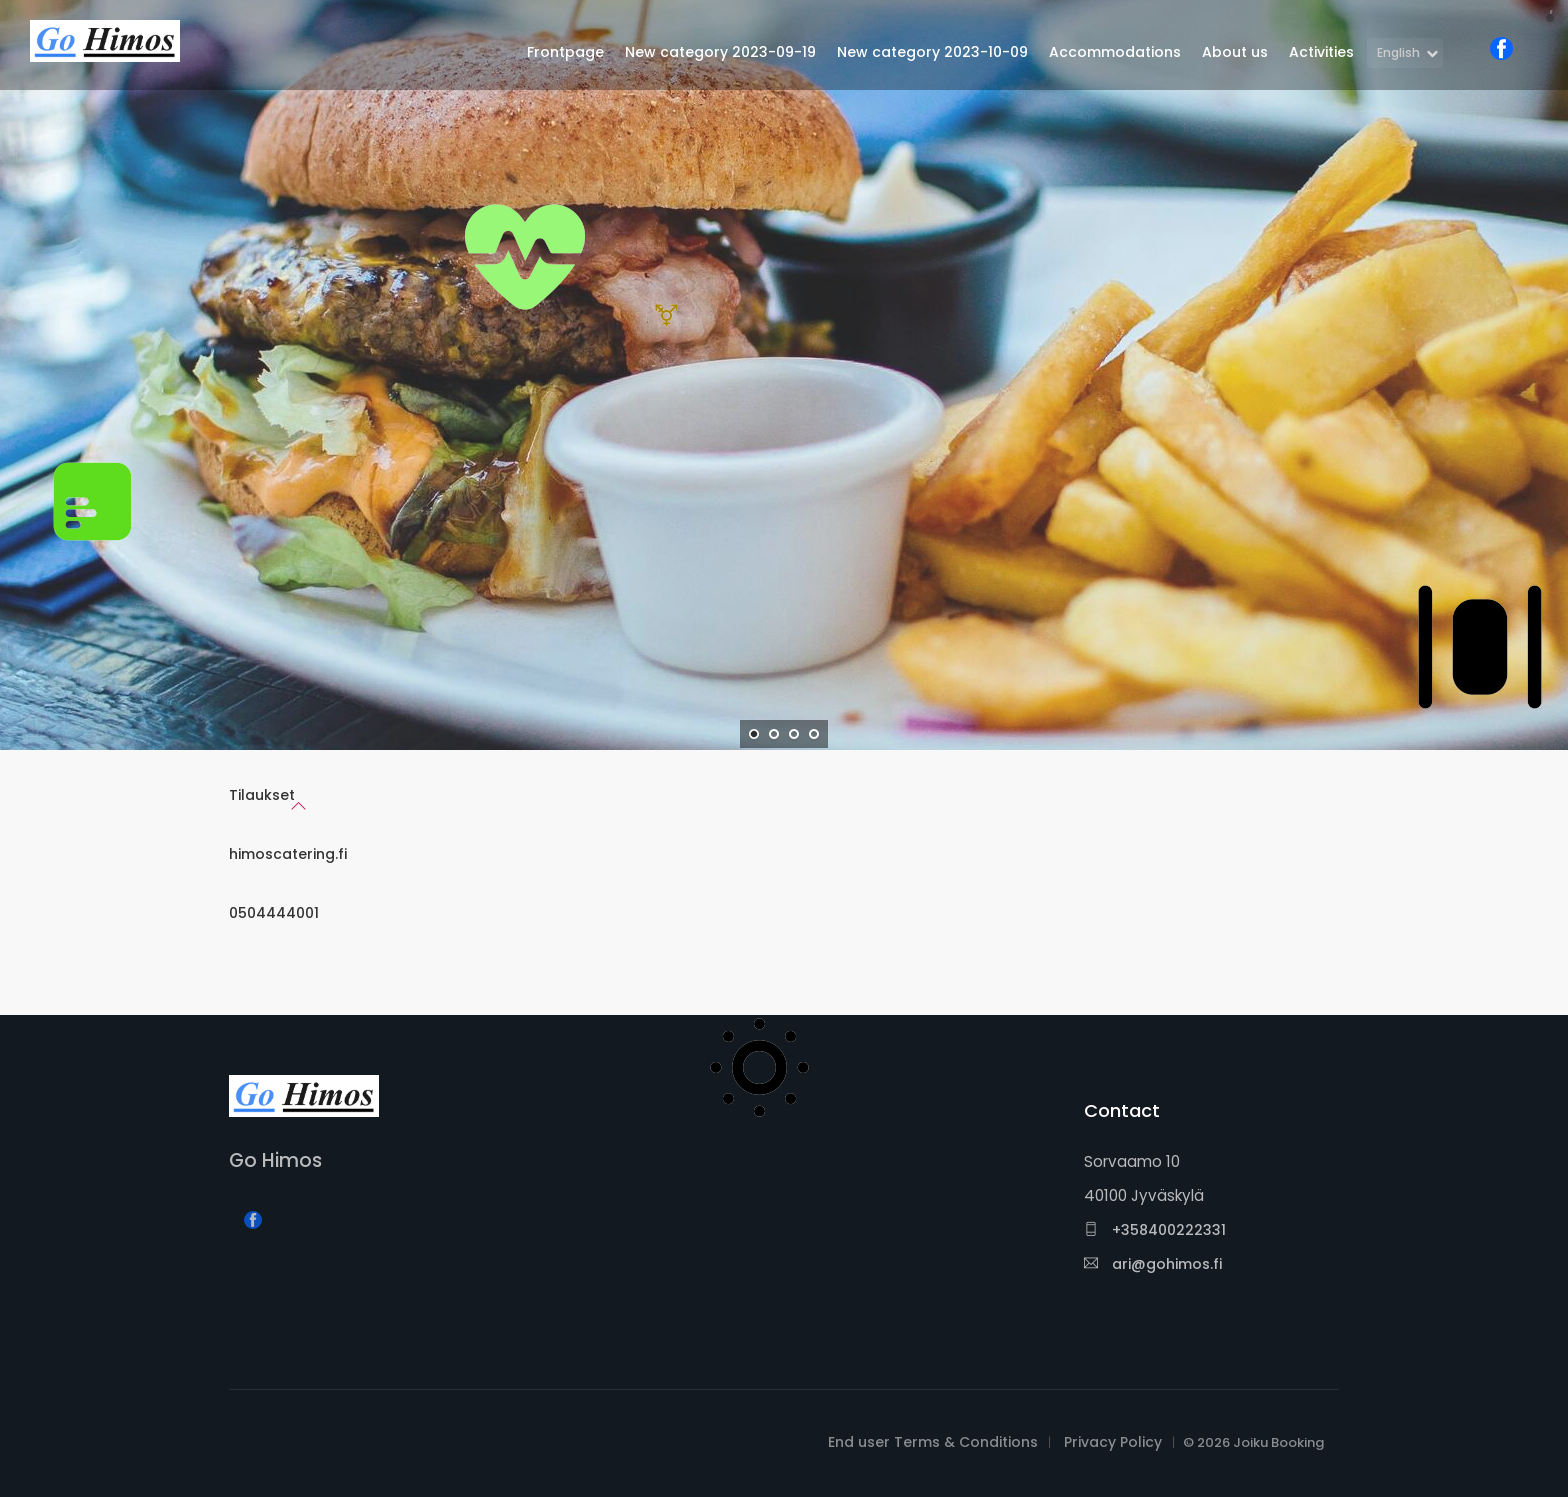 Image resolution: width=1568 pixels, height=1497 pixels. Describe the element at coordinates (298, 806) in the screenshot. I see `collapse an expanded section` at that location.